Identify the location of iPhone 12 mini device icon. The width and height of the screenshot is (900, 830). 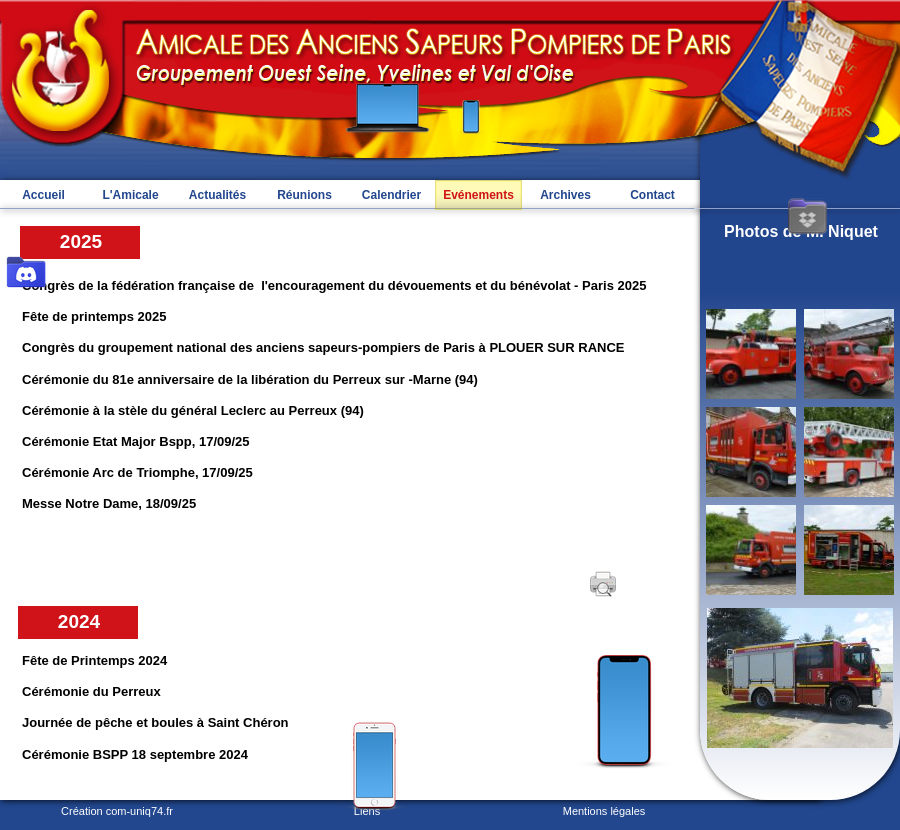
(624, 712).